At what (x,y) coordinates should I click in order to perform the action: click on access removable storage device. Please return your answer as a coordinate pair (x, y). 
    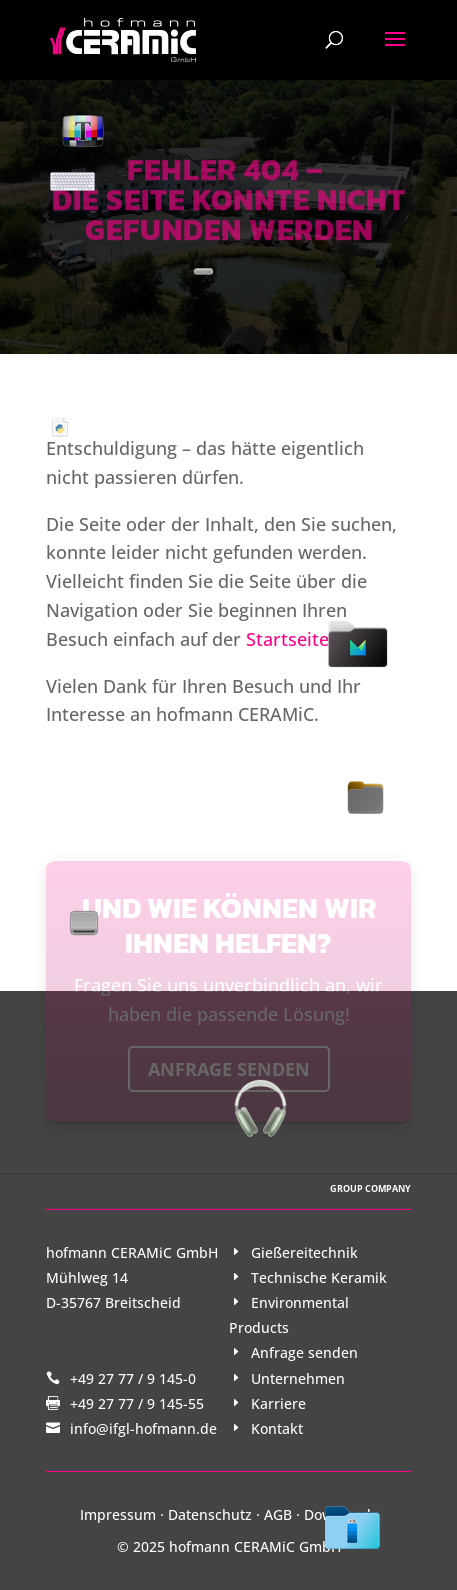
    Looking at the image, I should click on (84, 923).